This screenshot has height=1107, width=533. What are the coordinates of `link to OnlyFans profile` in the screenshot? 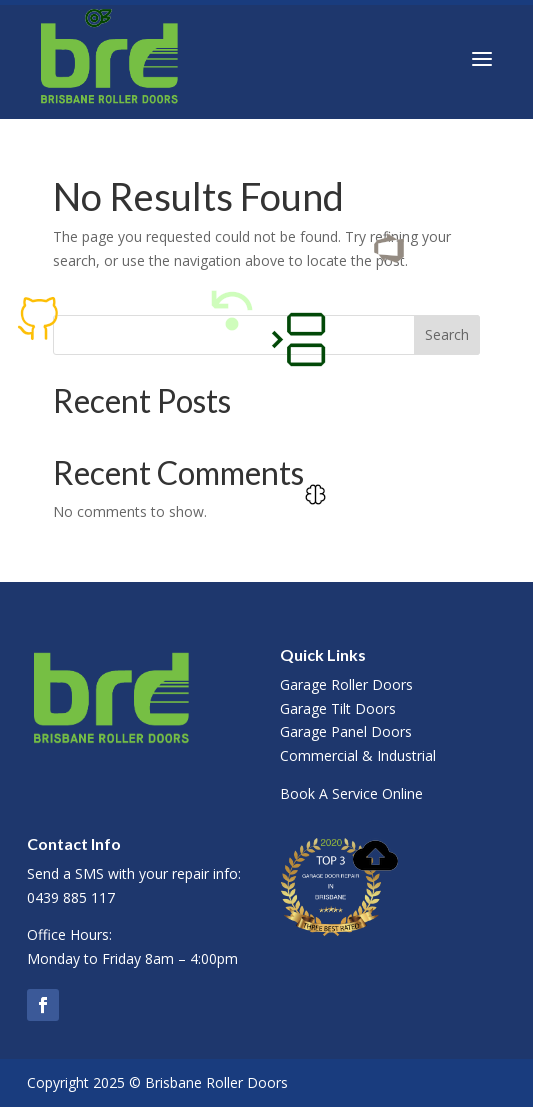 It's located at (98, 17).